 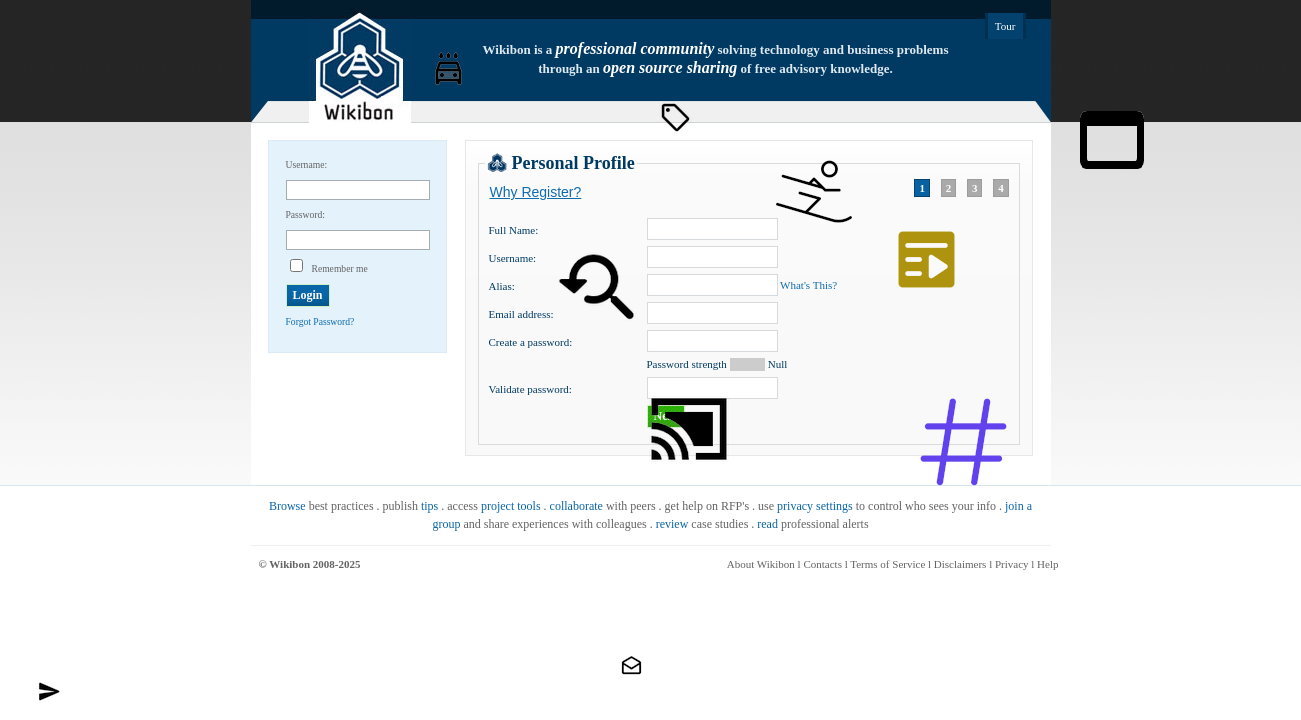 I want to click on send a message or submit content, so click(x=49, y=691).